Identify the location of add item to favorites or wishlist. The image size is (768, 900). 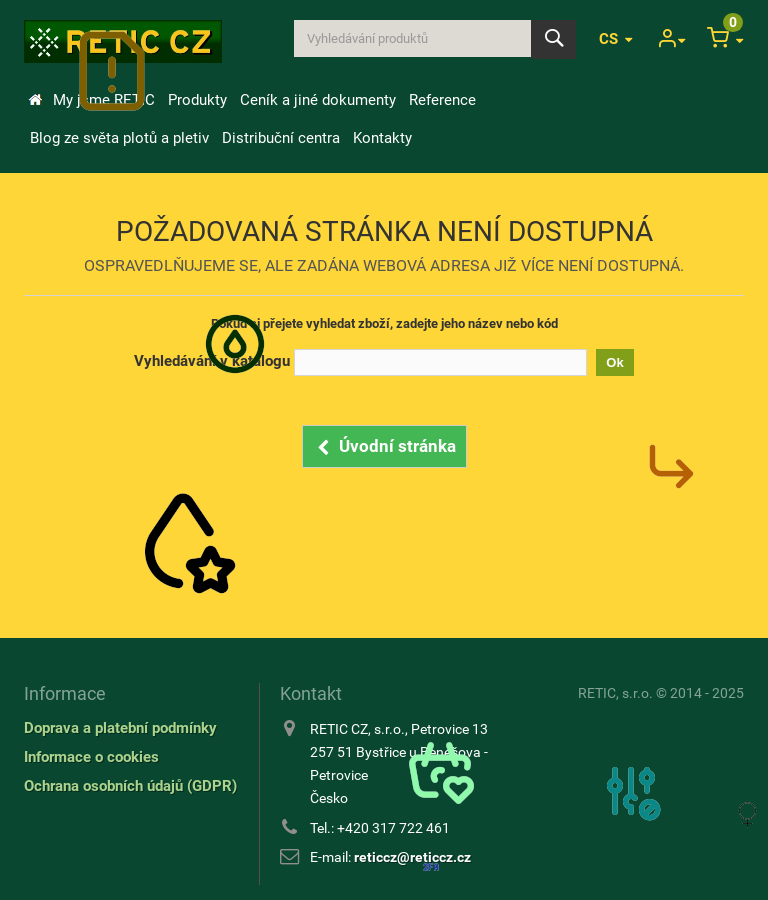
(440, 770).